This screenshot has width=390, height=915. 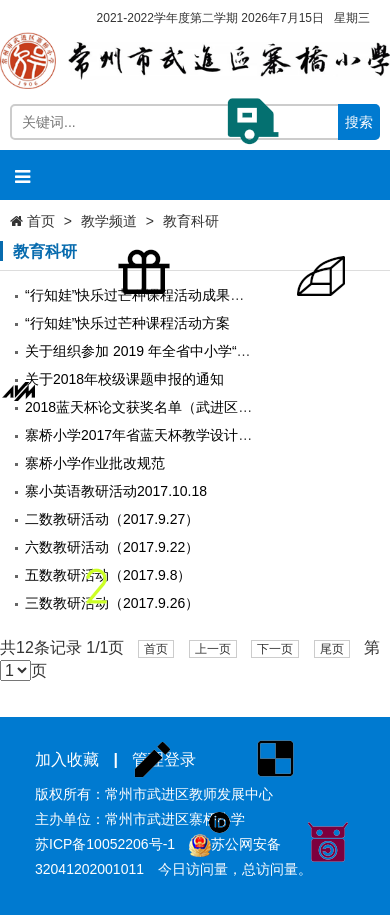 I want to click on indicates second item in a numbered list, so click(x=96, y=586).